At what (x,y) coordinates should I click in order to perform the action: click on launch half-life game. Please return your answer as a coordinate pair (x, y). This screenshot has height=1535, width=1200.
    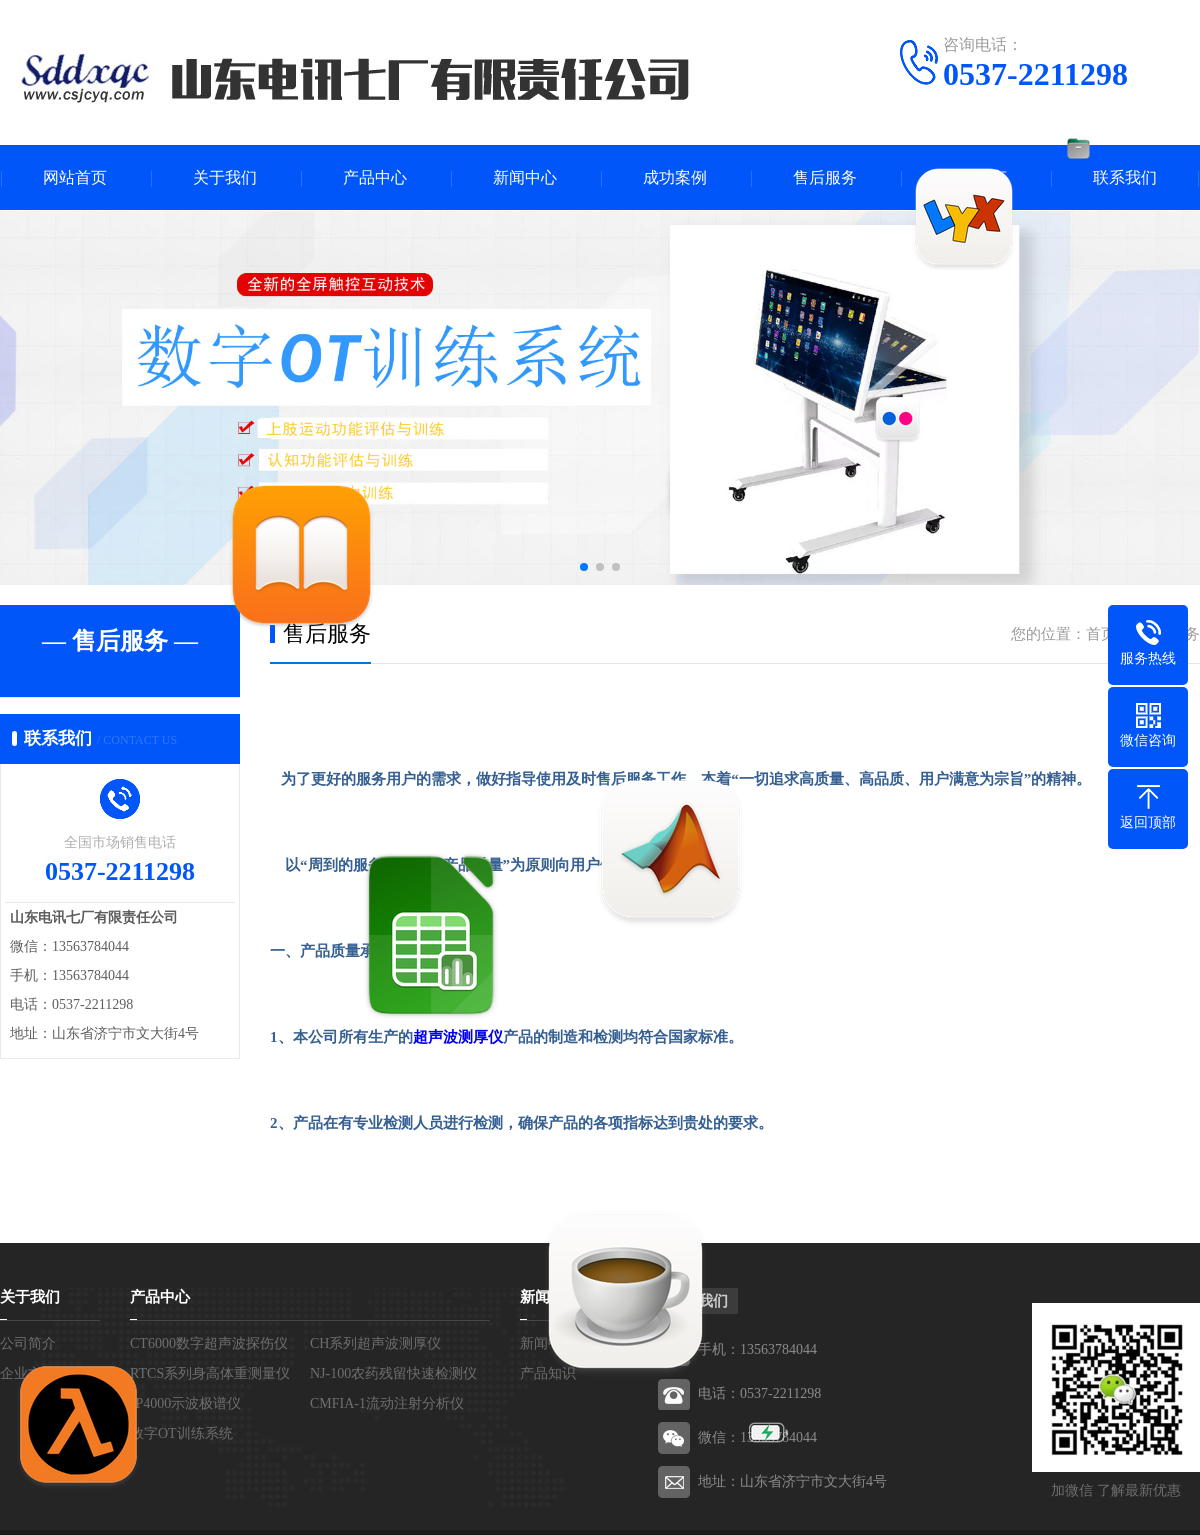
    Looking at the image, I should click on (78, 1424).